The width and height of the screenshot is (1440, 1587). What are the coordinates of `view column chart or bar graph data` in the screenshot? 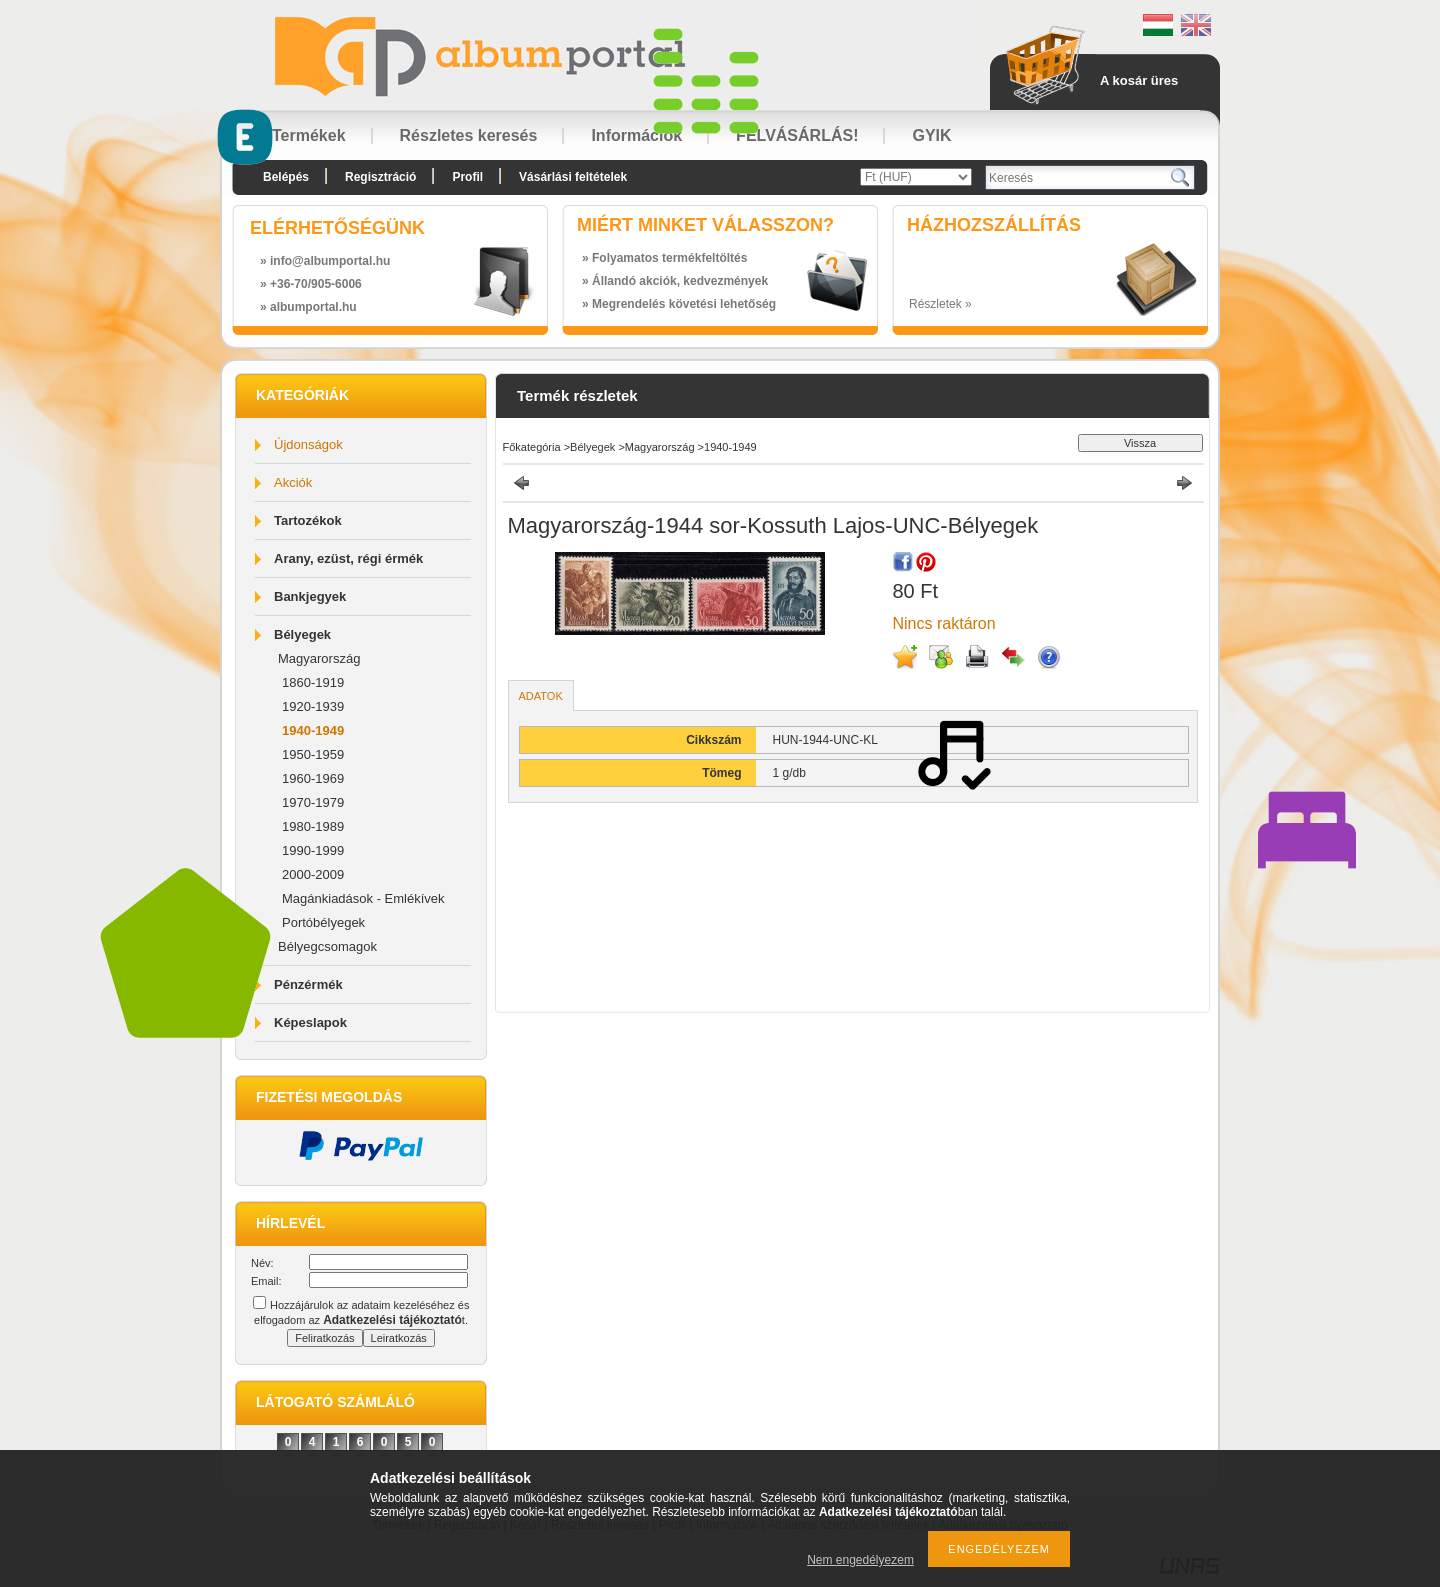 It's located at (706, 81).